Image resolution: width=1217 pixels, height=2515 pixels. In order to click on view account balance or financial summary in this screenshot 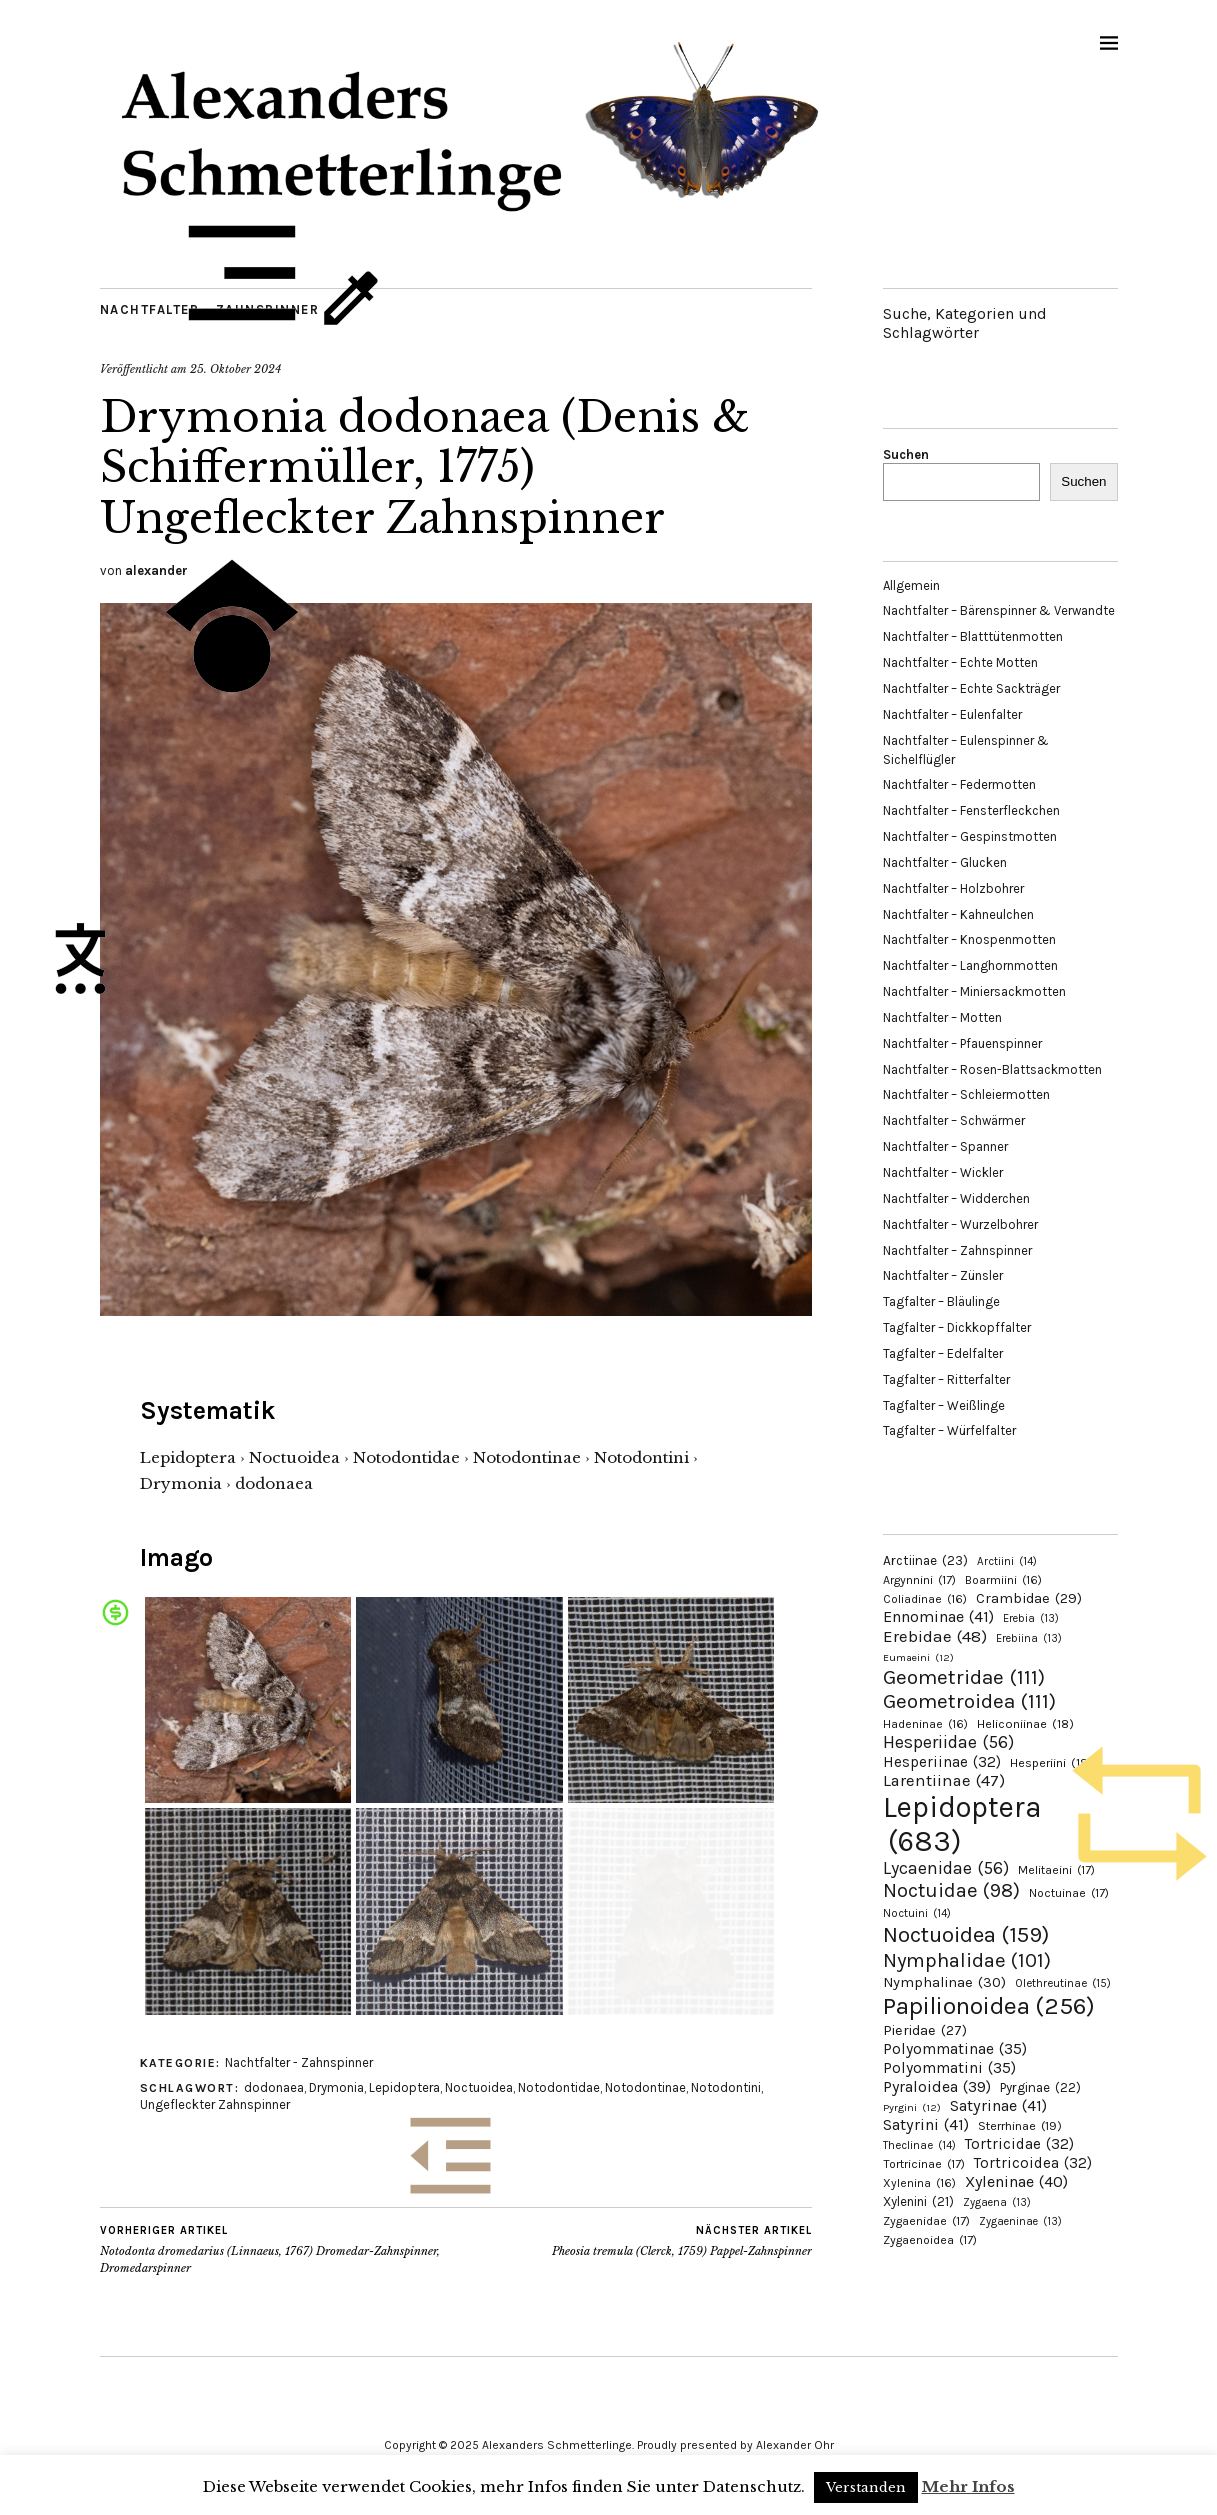, I will do `click(115, 1612)`.